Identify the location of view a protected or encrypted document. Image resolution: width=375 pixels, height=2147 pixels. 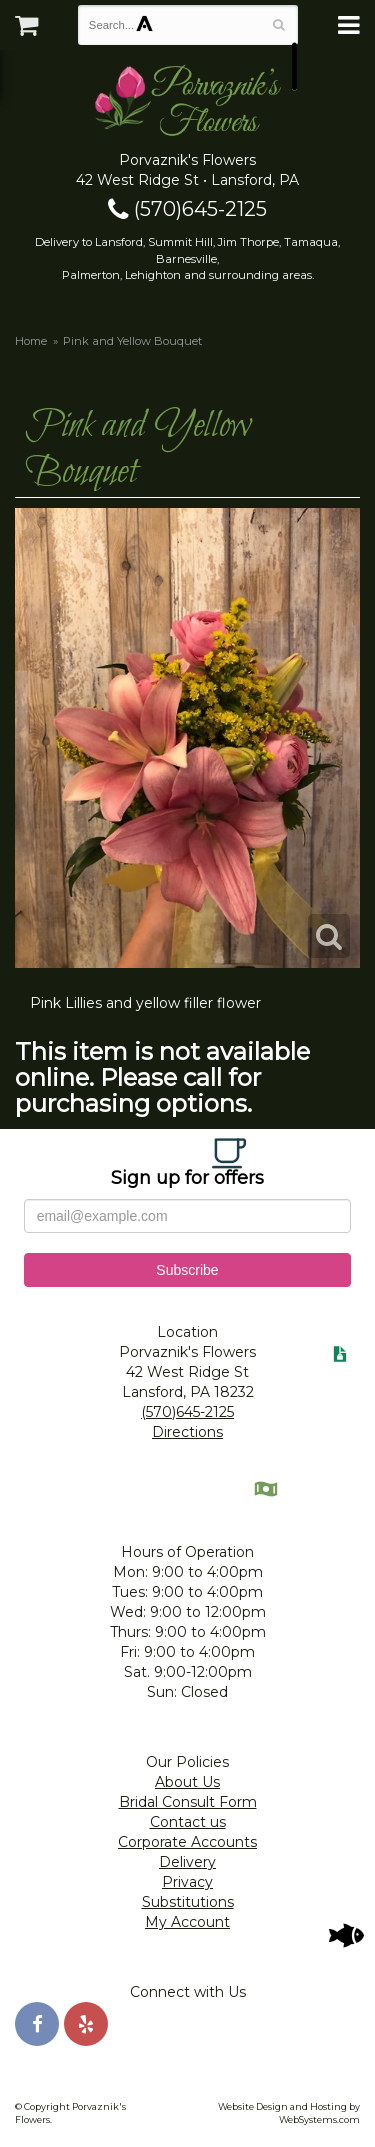
(340, 1354).